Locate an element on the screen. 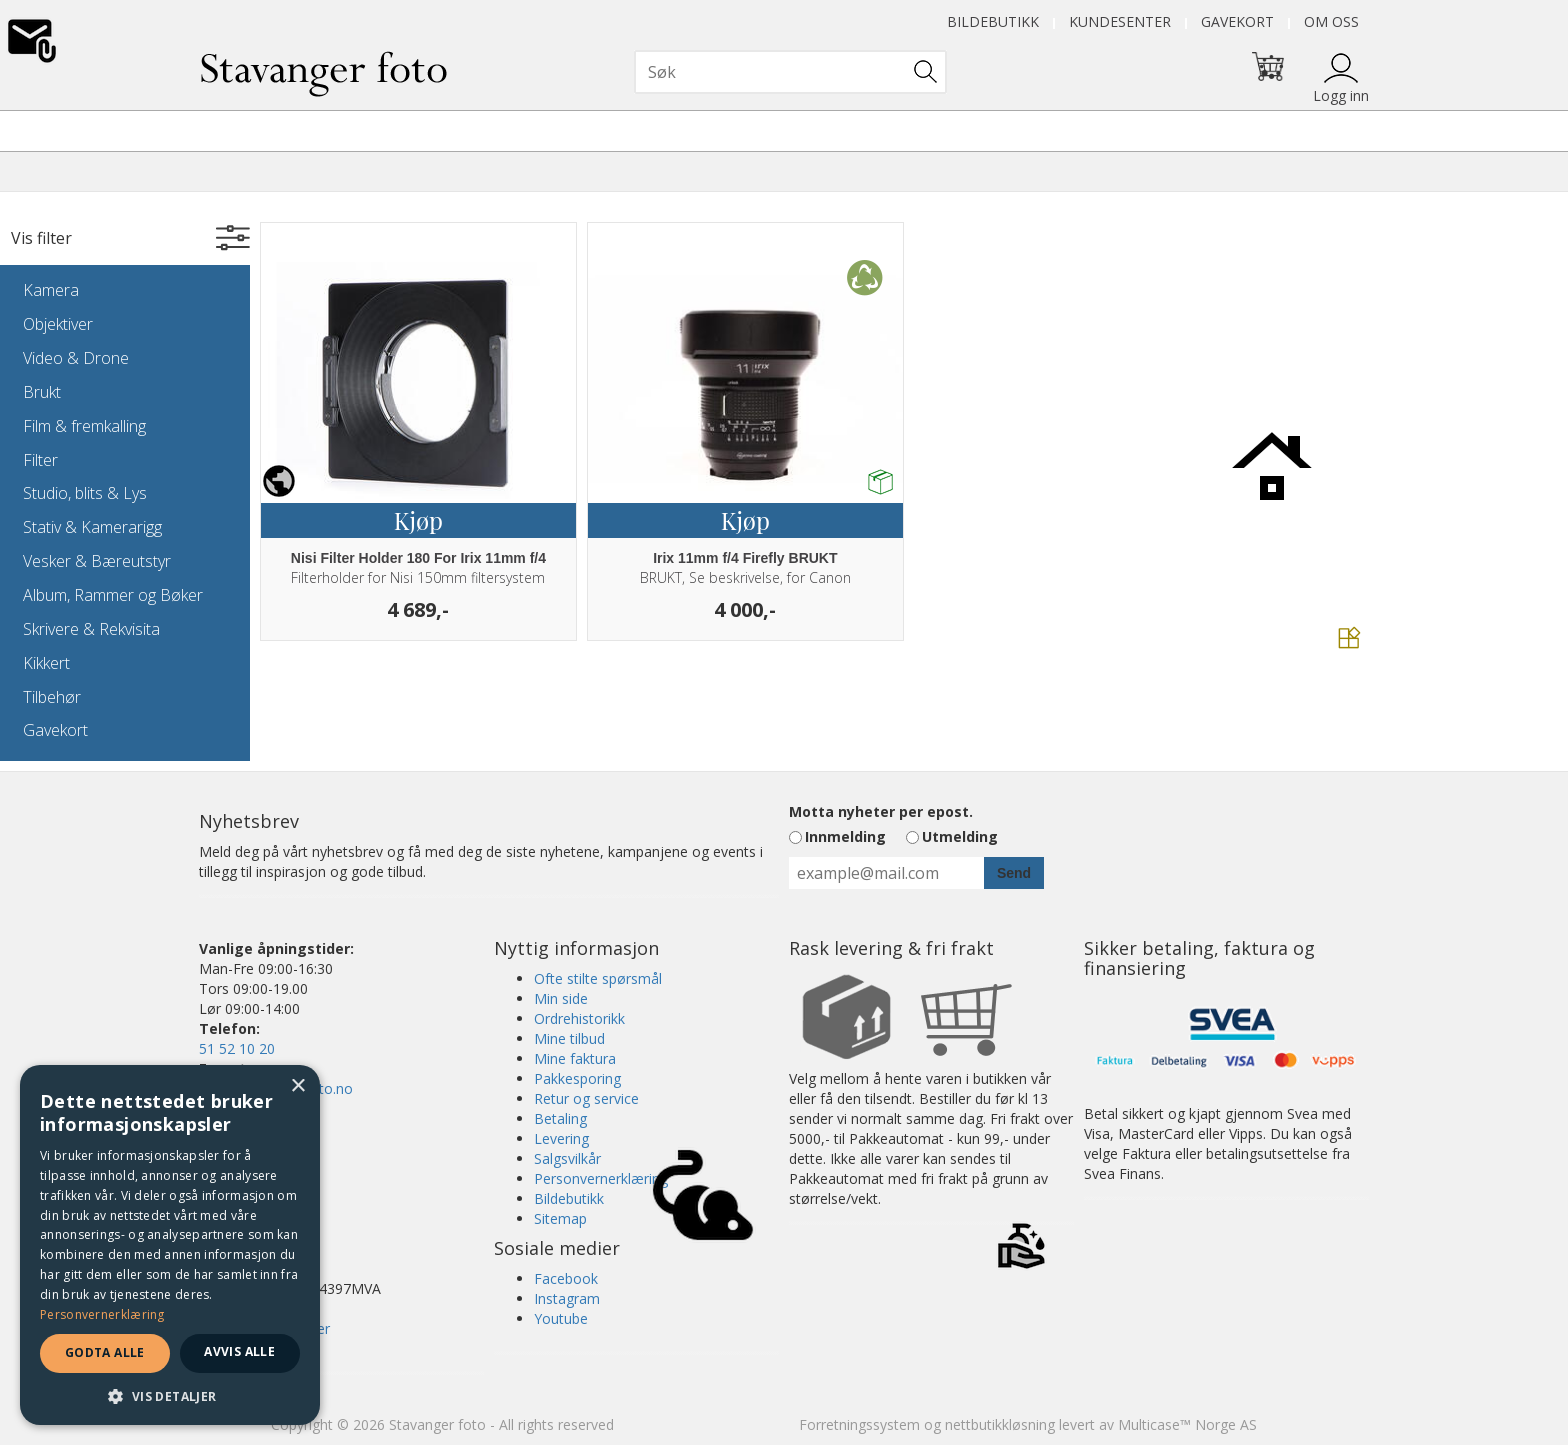 This screenshot has height=1445, width=1568. access roofing or home improvement services is located at coordinates (1272, 468).